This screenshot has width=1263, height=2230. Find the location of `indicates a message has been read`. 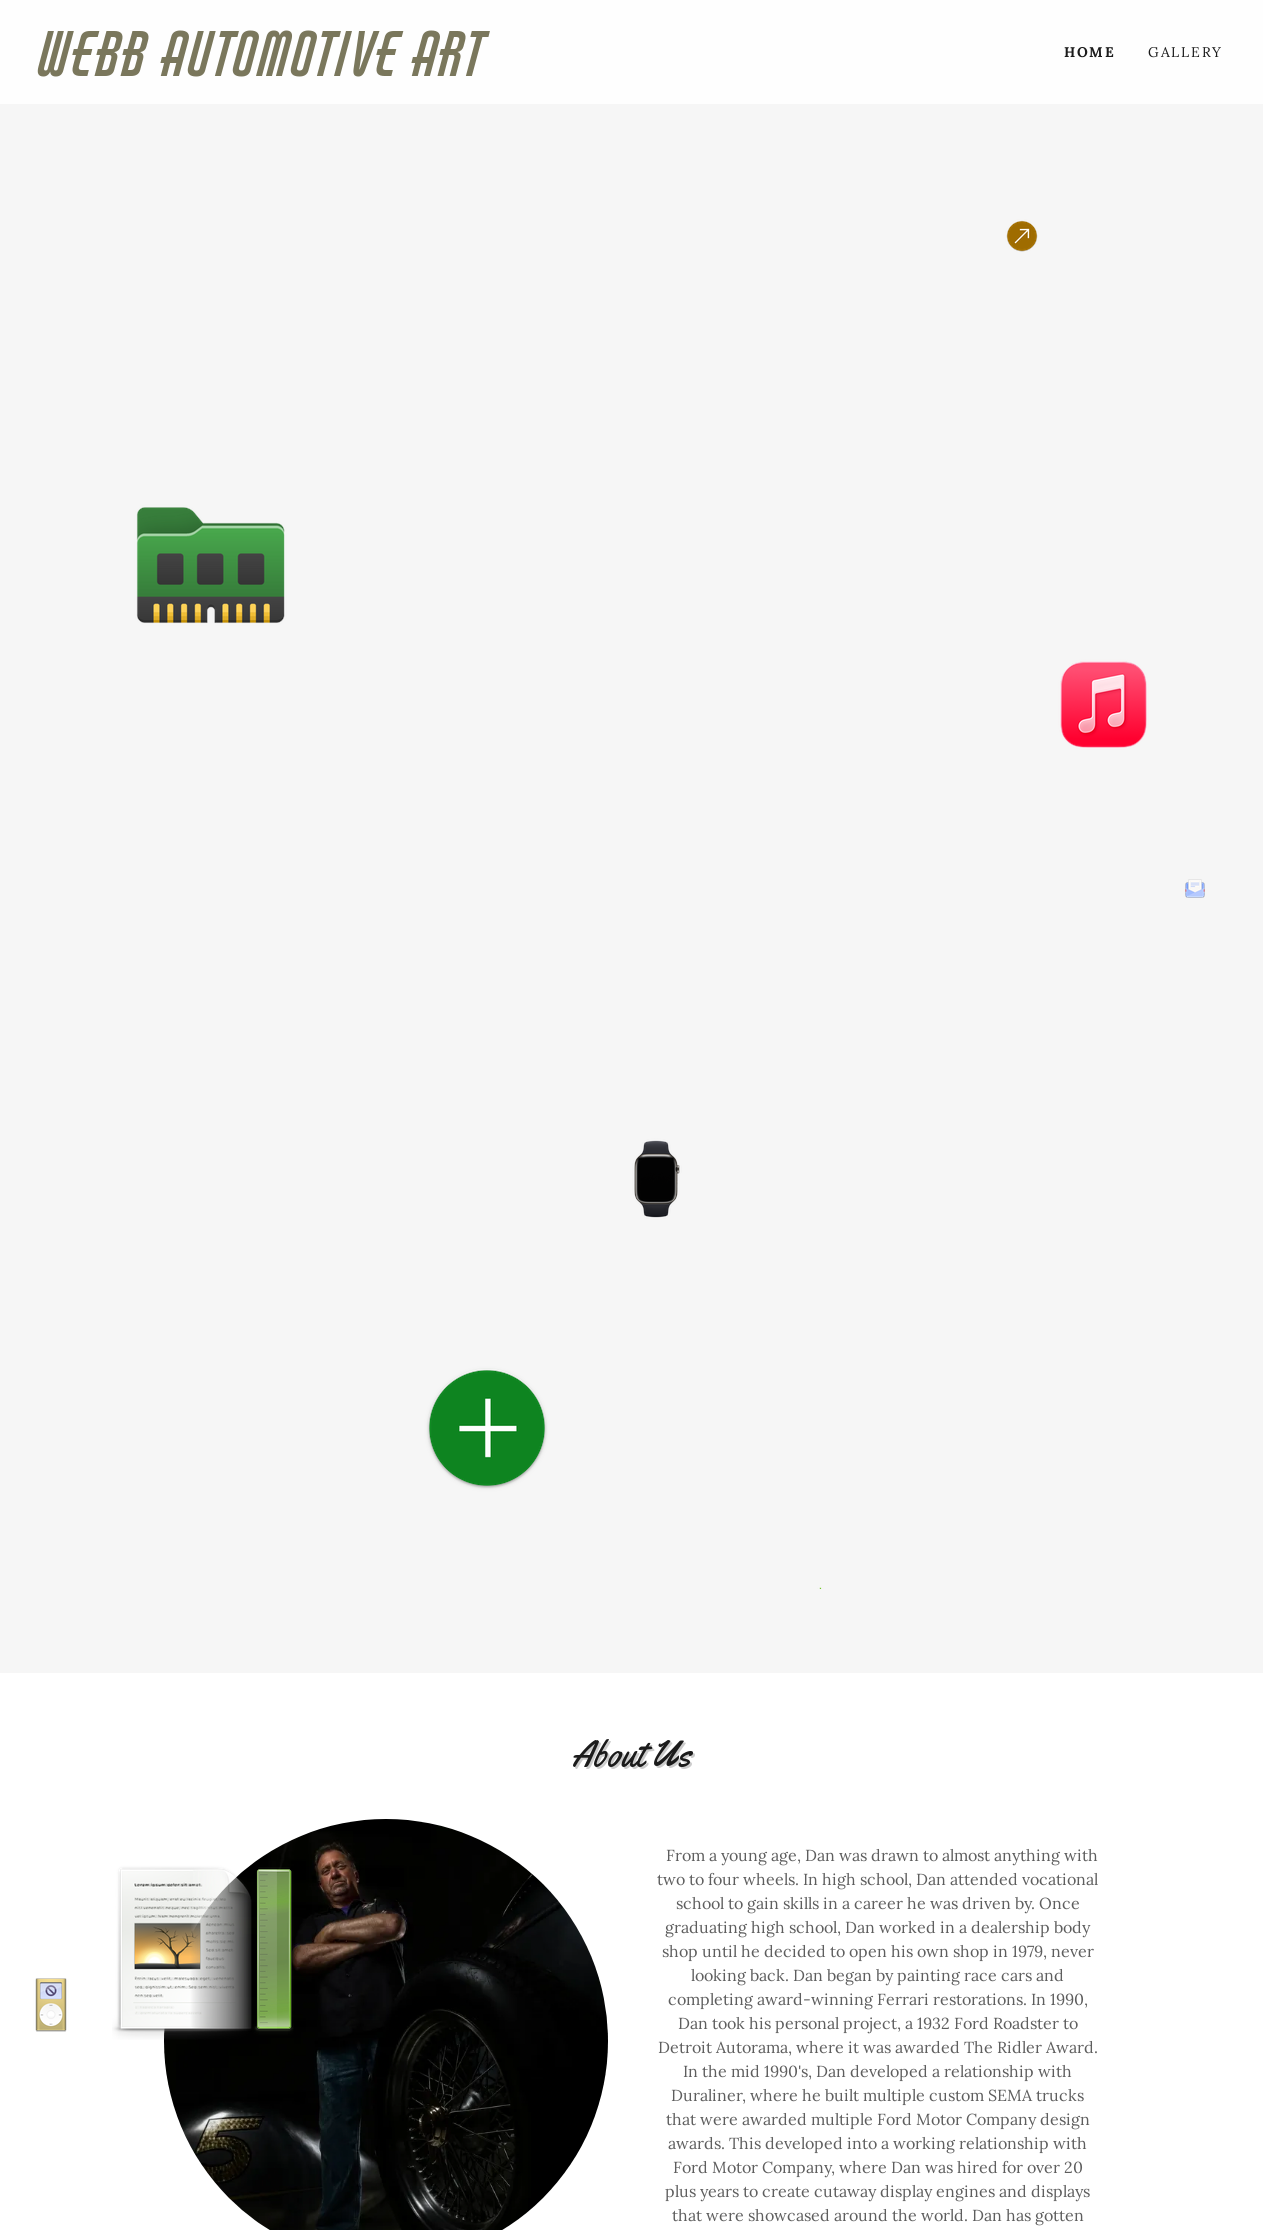

indicates a message has been read is located at coordinates (1195, 889).